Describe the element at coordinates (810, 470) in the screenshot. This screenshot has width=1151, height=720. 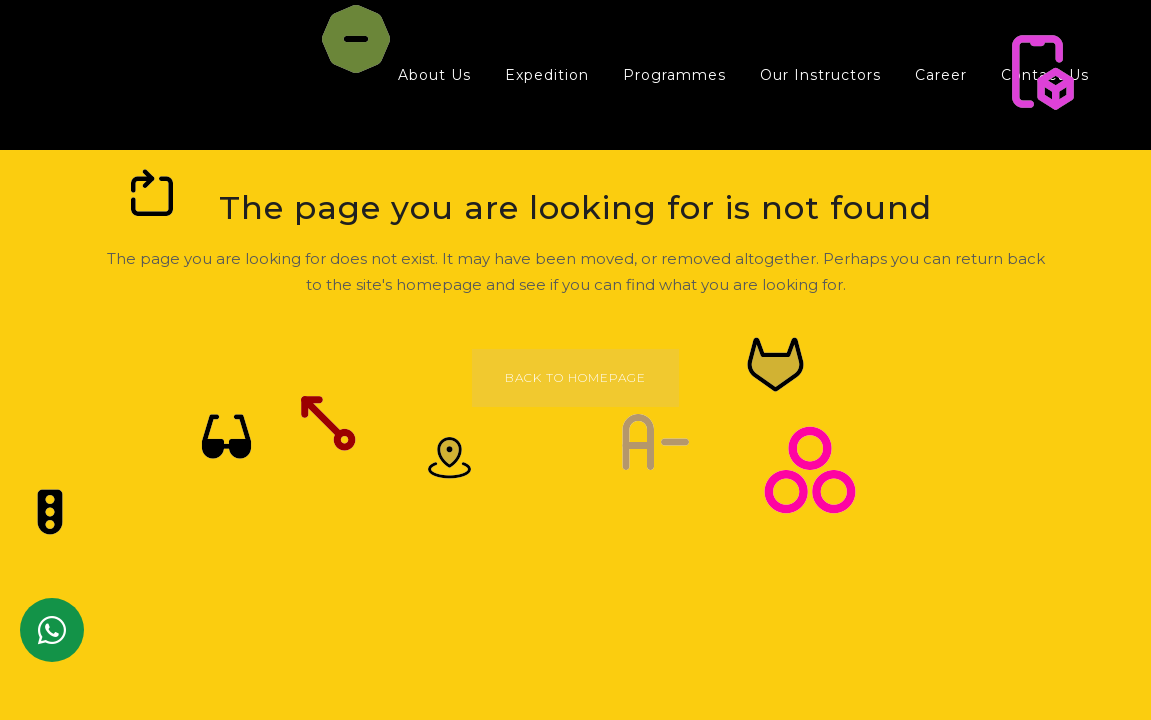
I see `view connected groups or clusters` at that location.